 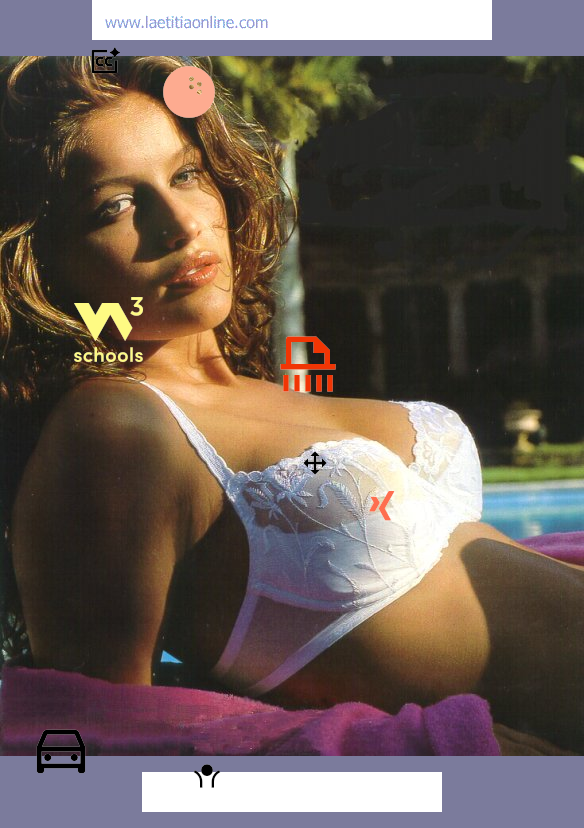 What do you see at coordinates (315, 463) in the screenshot?
I see `drag to reposition element` at bounding box center [315, 463].